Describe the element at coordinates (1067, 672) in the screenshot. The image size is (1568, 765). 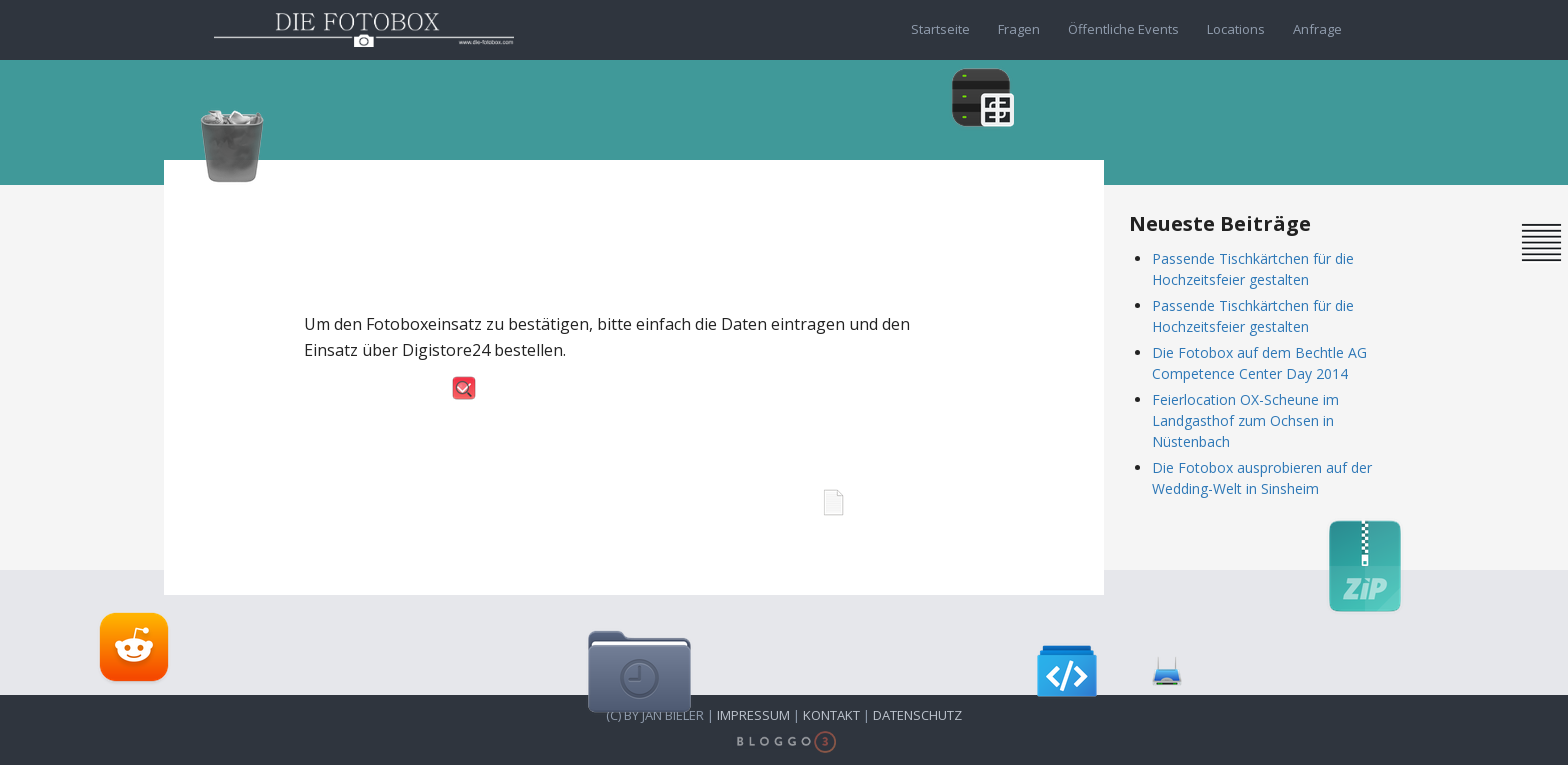
I see `open xaml application` at that location.